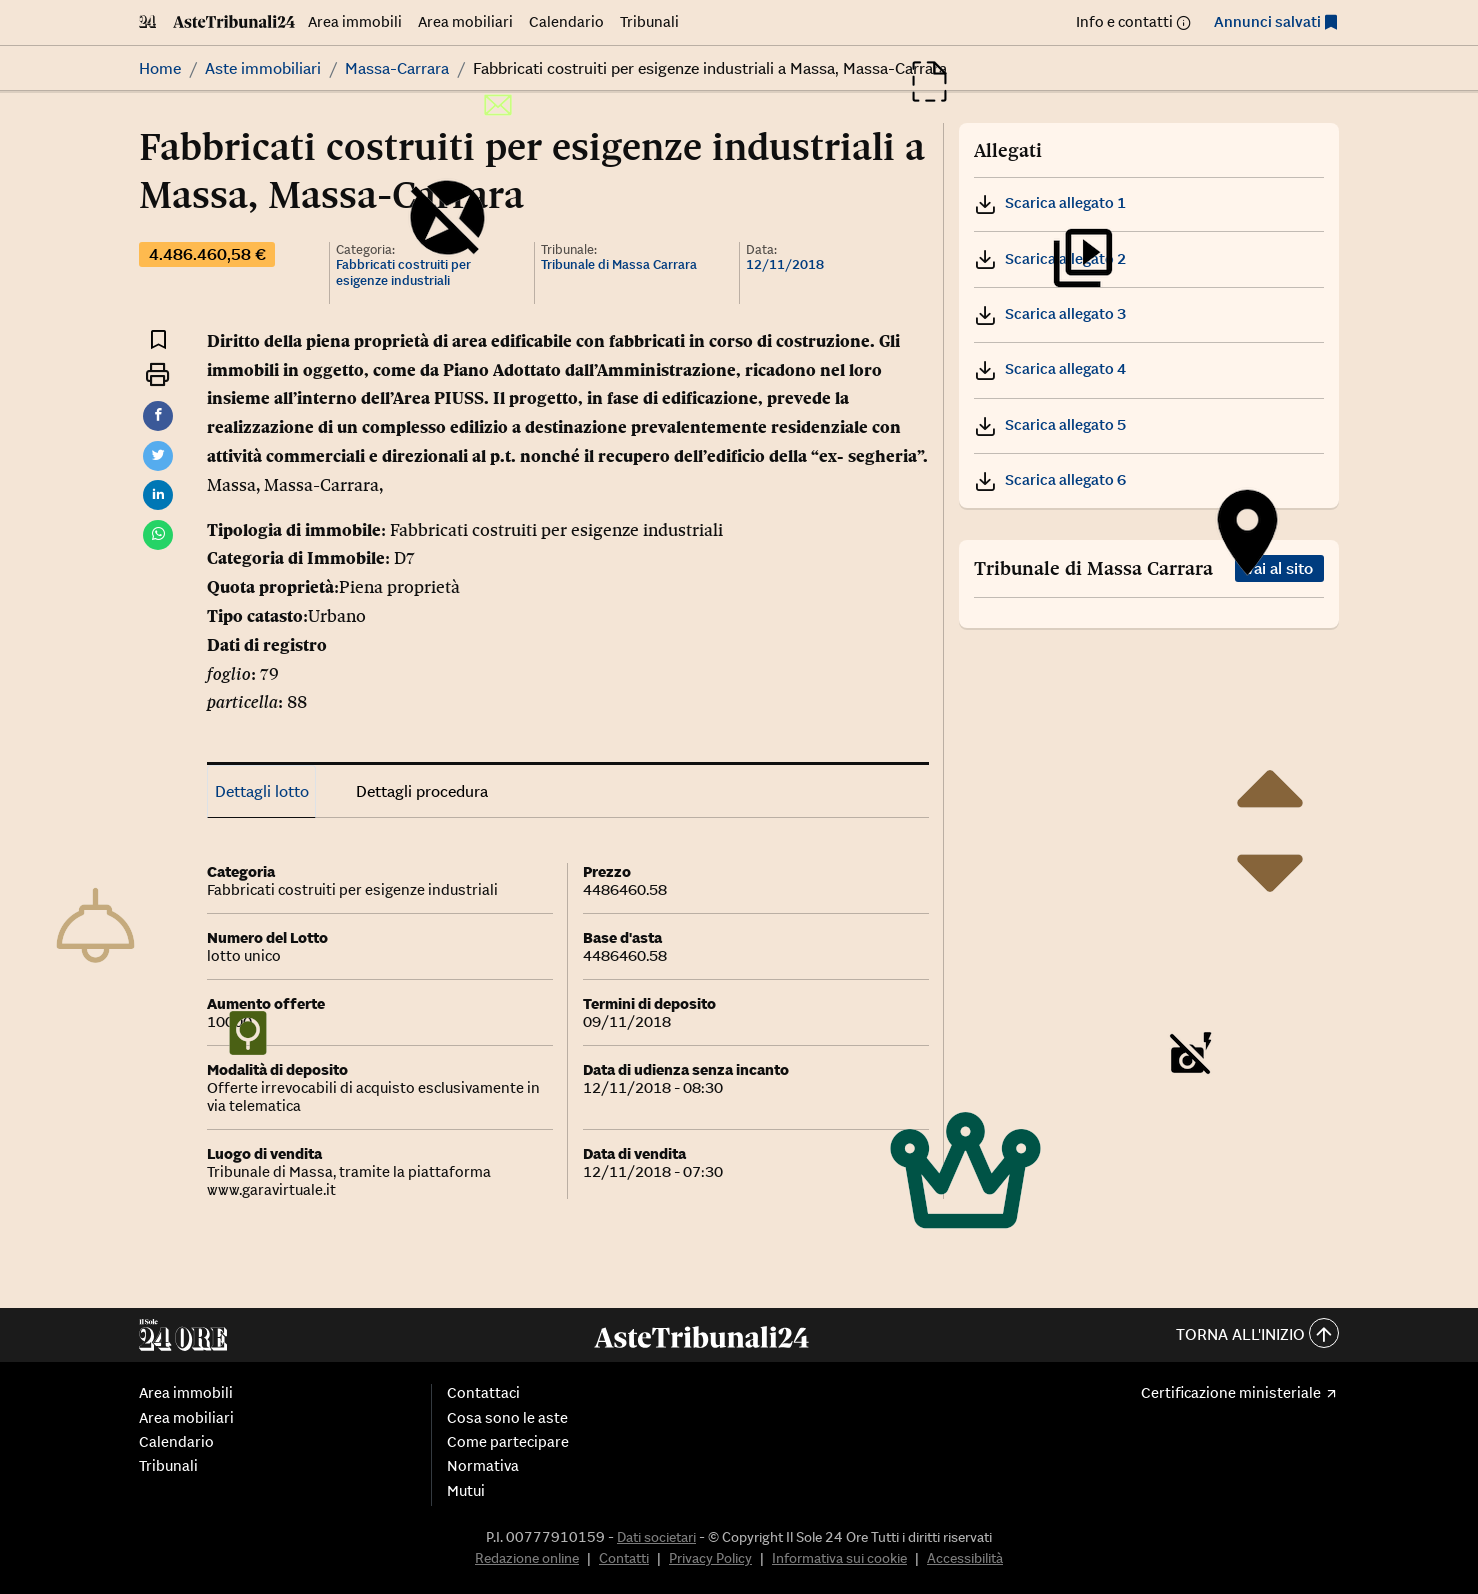 The width and height of the screenshot is (1478, 1594). What do you see at coordinates (447, 217) in the screenshot?
I see `disable compass or navigation mode` at bounding box center [447, 217].